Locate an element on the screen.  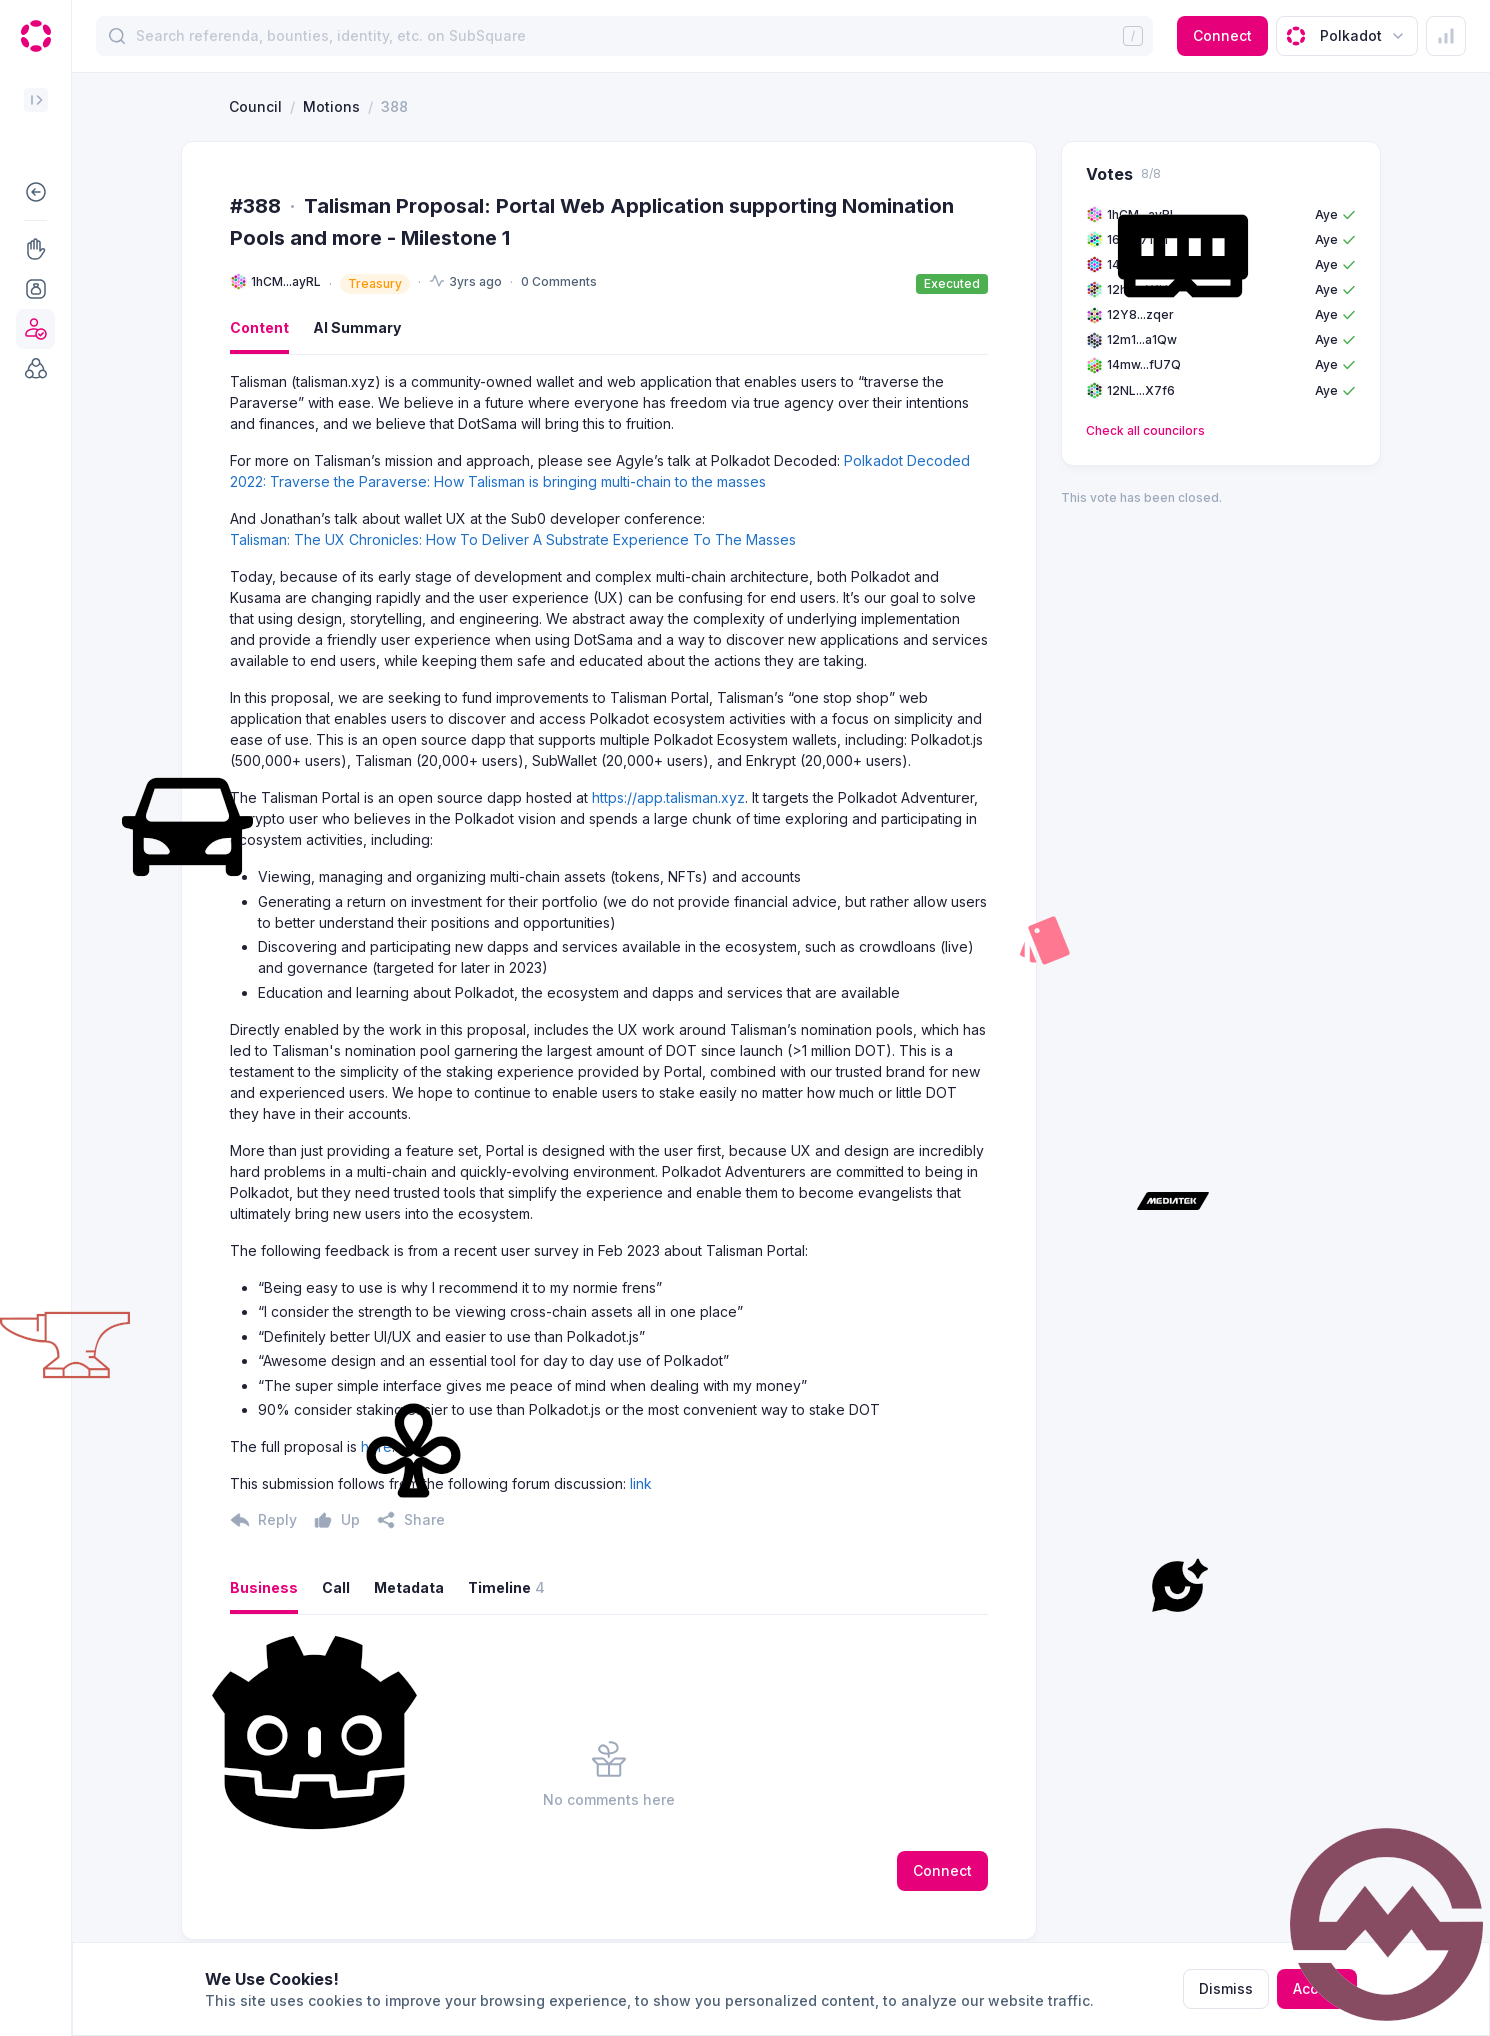
represents the clubs suit in a card or poker game is located at coordinates (413, 1450).